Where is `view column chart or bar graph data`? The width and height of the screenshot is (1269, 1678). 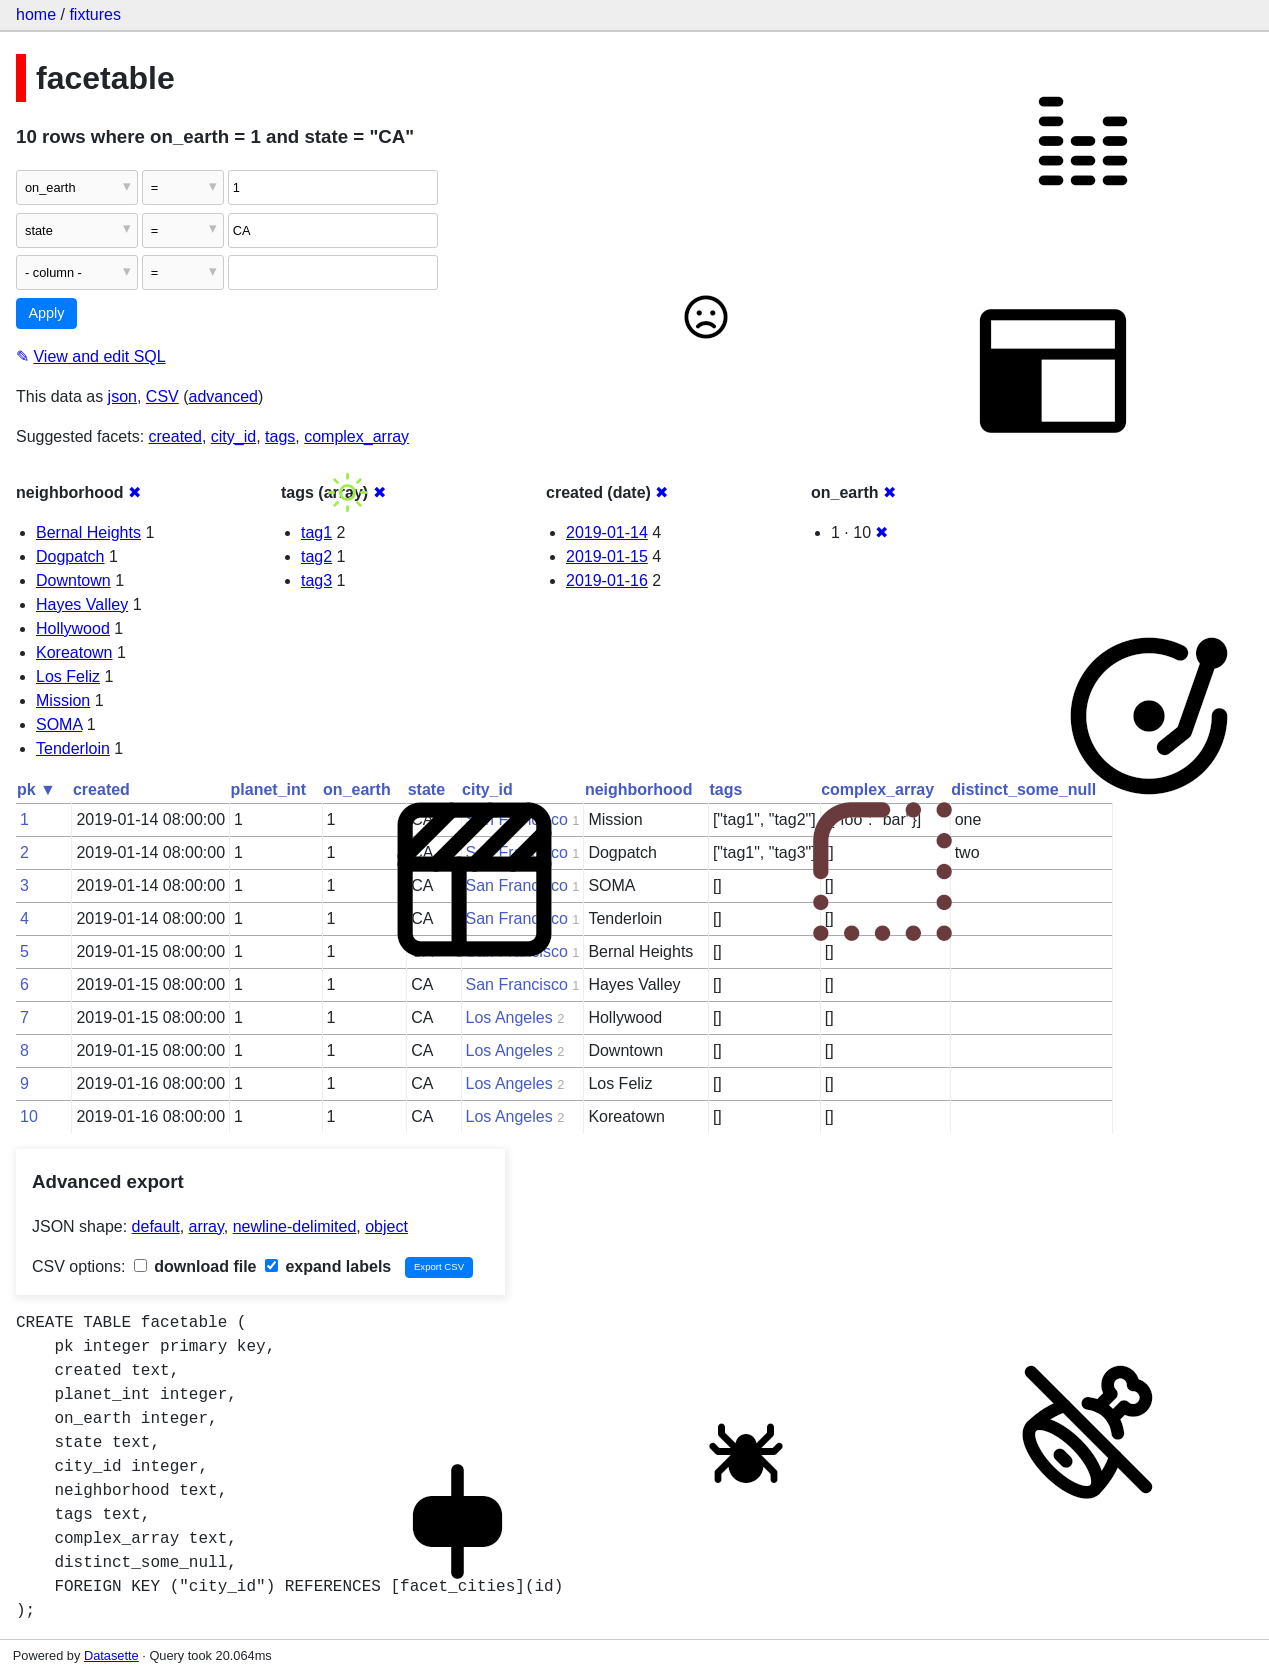 view column chart or bar graph data is located at coordinates (1083, 141).